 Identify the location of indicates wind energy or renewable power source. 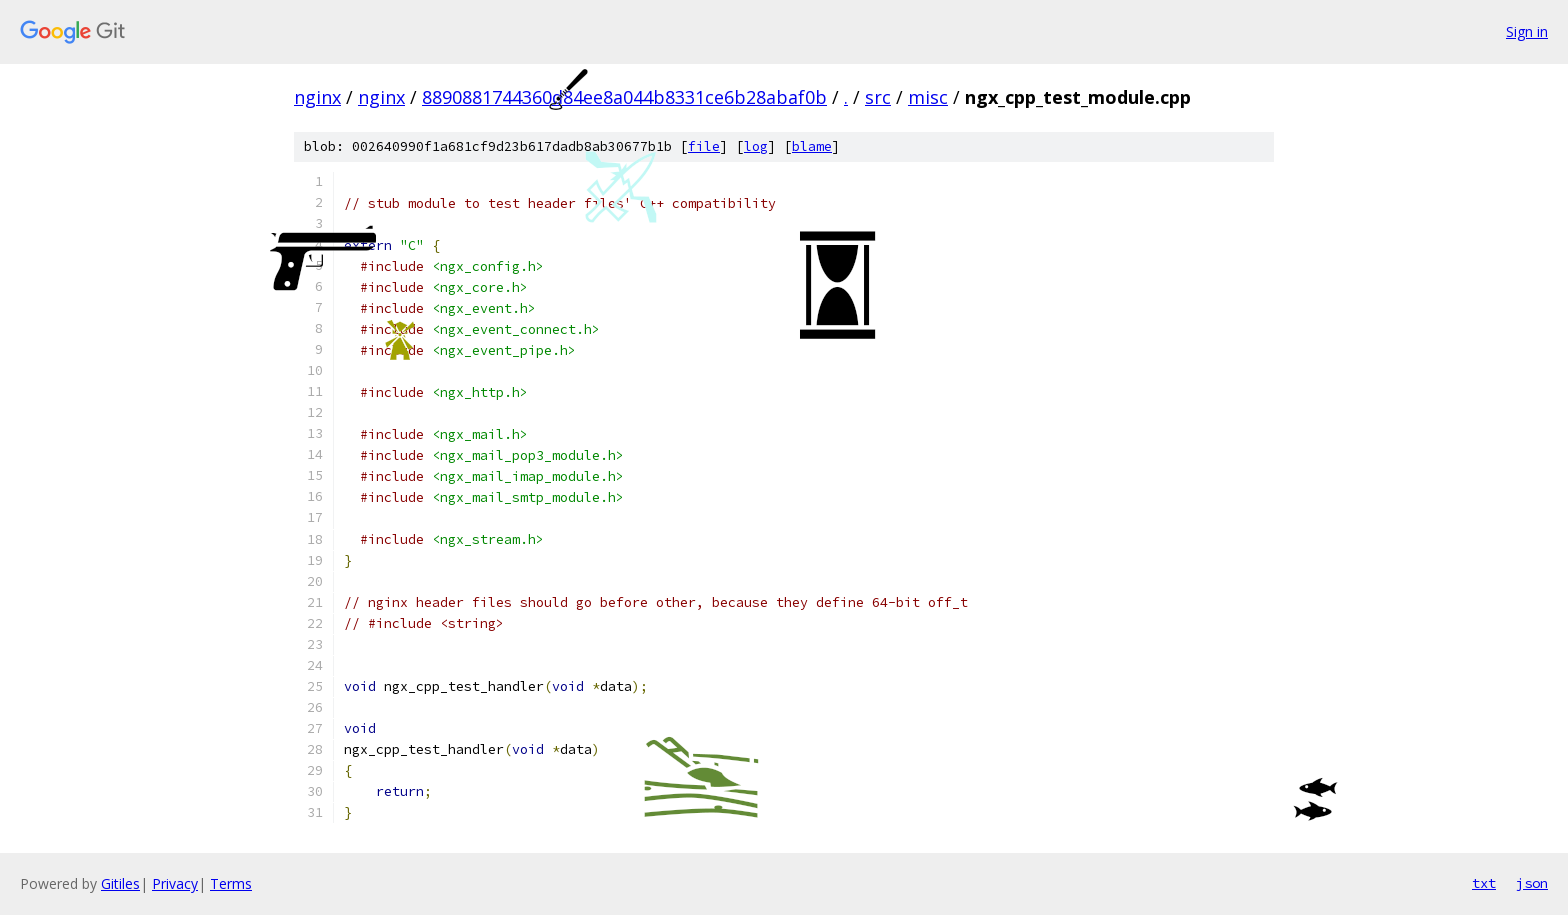
(400, 340).